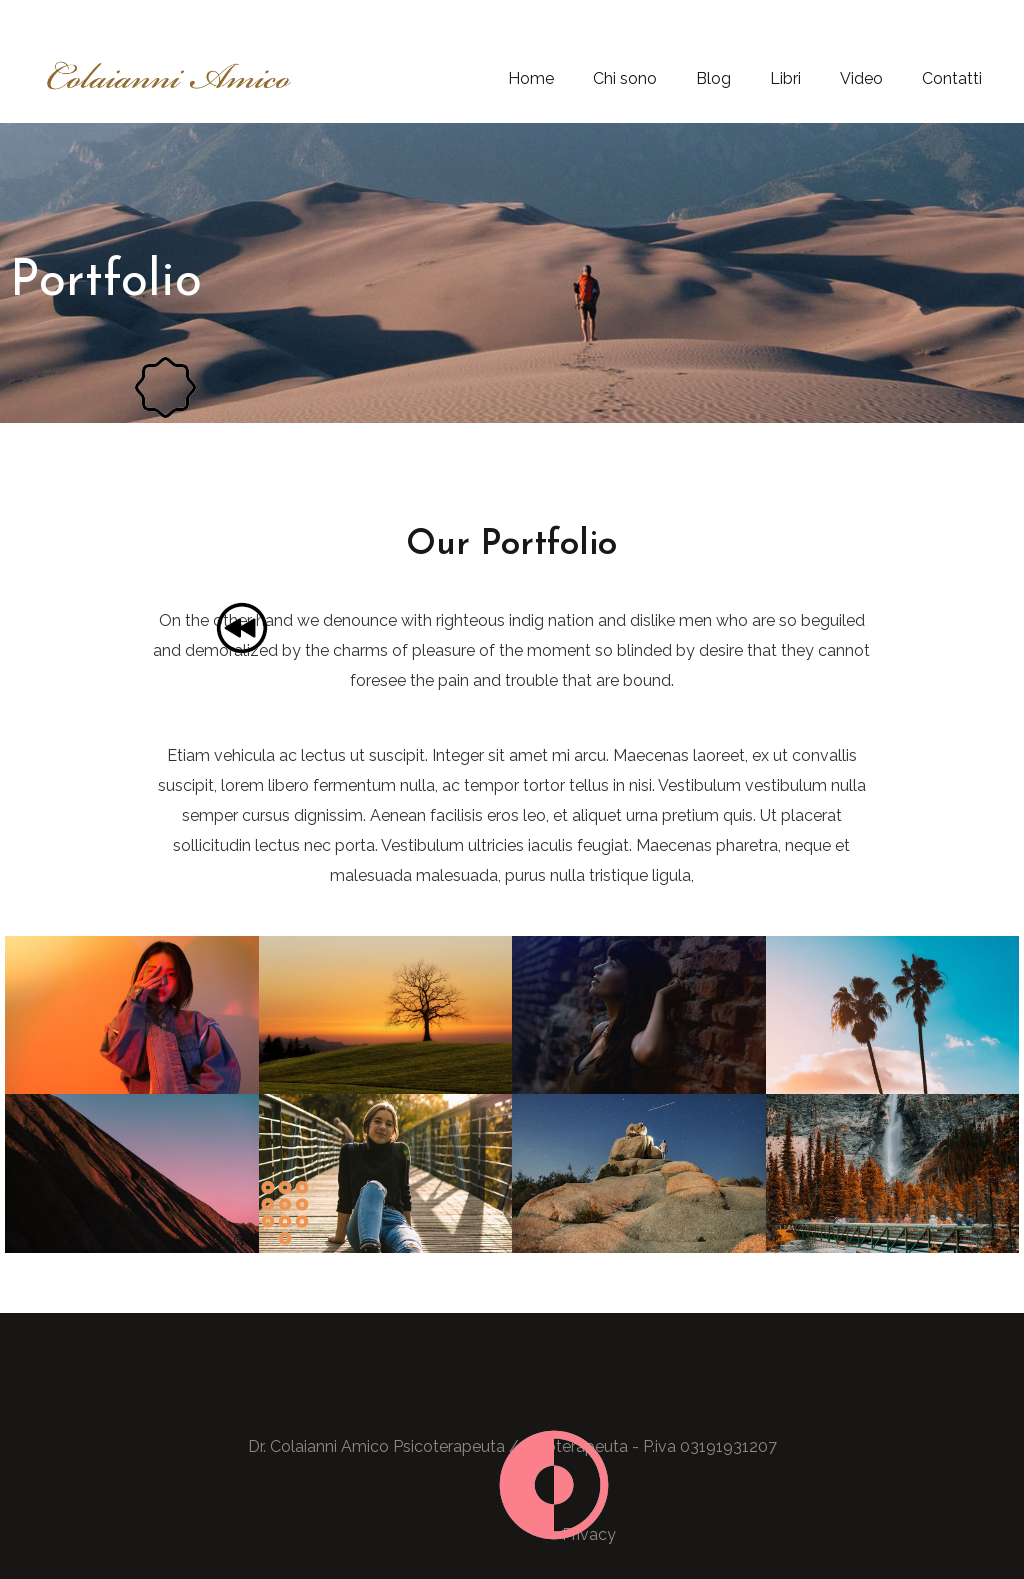  I want to click on open the phone dialer, so click(285, 1213).